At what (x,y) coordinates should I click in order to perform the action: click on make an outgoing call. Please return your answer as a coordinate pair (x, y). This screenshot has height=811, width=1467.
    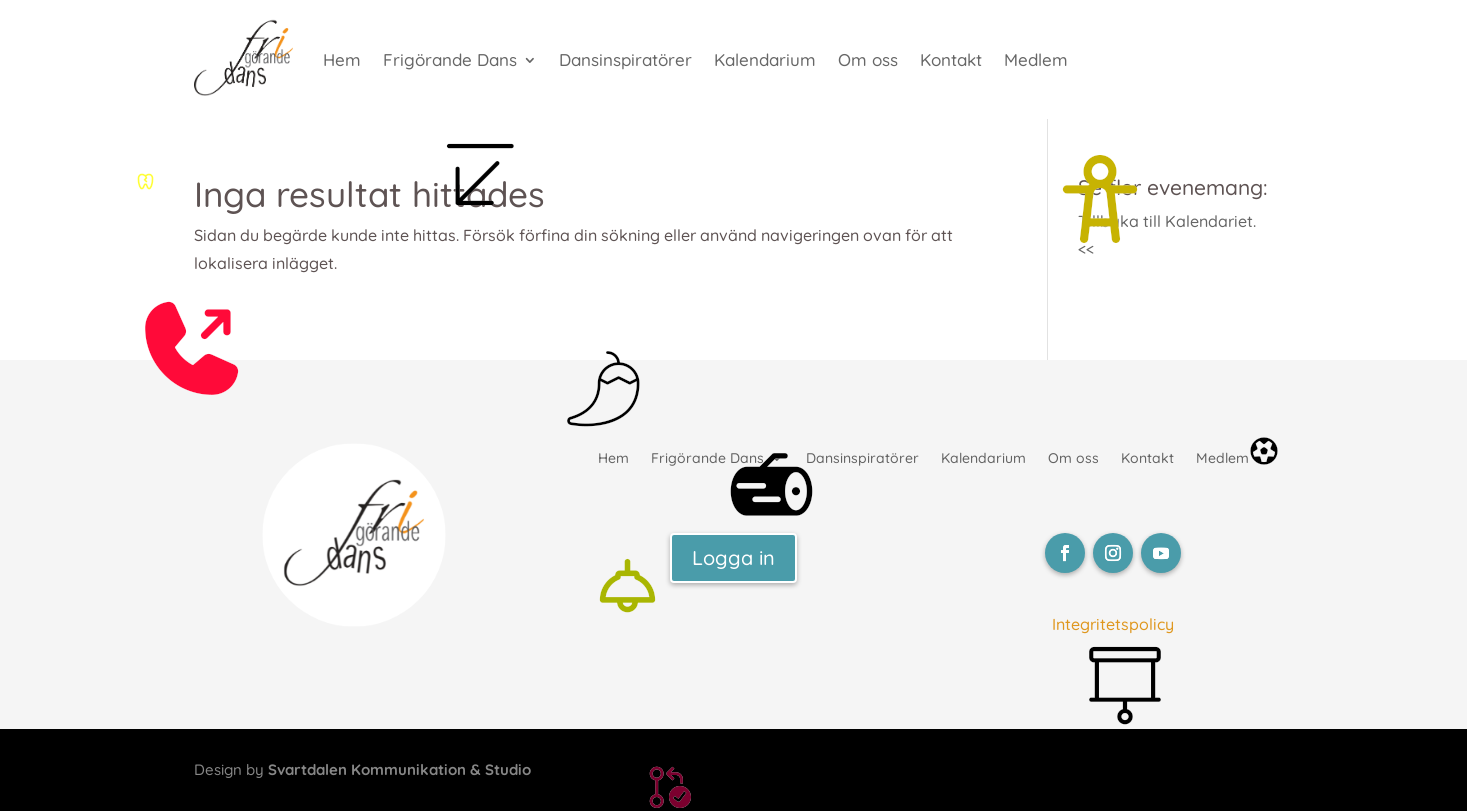
    Looking at the image, I should click on (193, 346).